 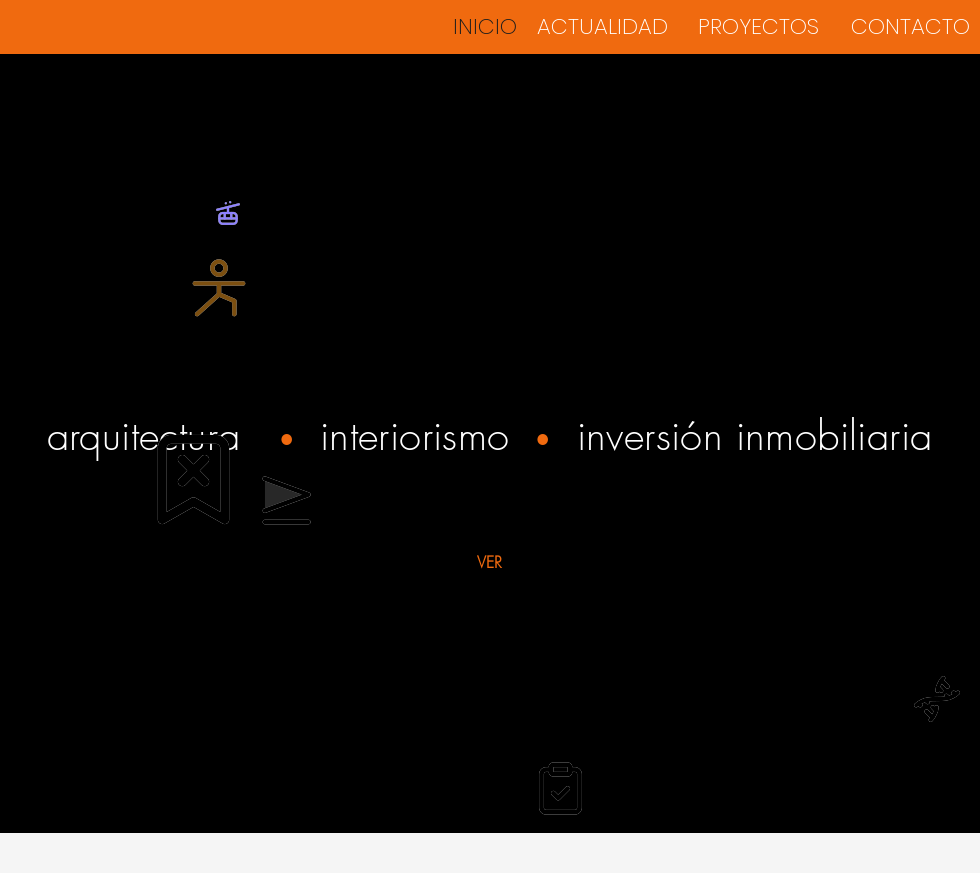 What do you see at coordinates (560, 788) in the screenshot?
I see `mark task as complete` at bounding box center [560, 788].